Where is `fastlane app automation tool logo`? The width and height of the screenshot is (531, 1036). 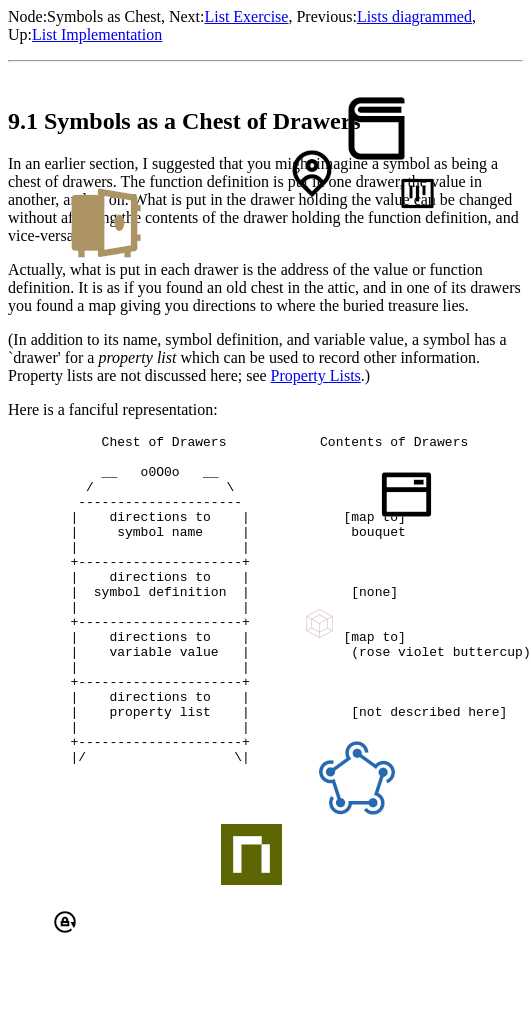
fastlane app automation tool logo is located at coordinates (357, 778).